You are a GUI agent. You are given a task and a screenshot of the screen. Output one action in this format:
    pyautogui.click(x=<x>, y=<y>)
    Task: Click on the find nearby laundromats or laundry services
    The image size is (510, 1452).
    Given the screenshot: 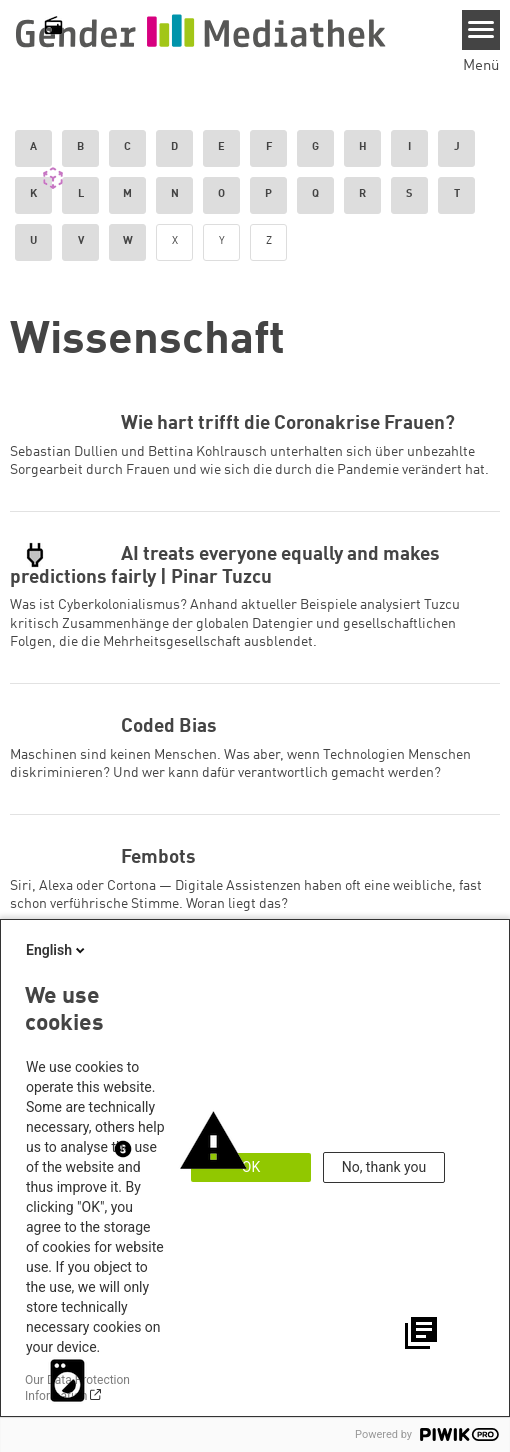 What is the action you would take?
    pyautogui.click(x=67, y=1380)
    